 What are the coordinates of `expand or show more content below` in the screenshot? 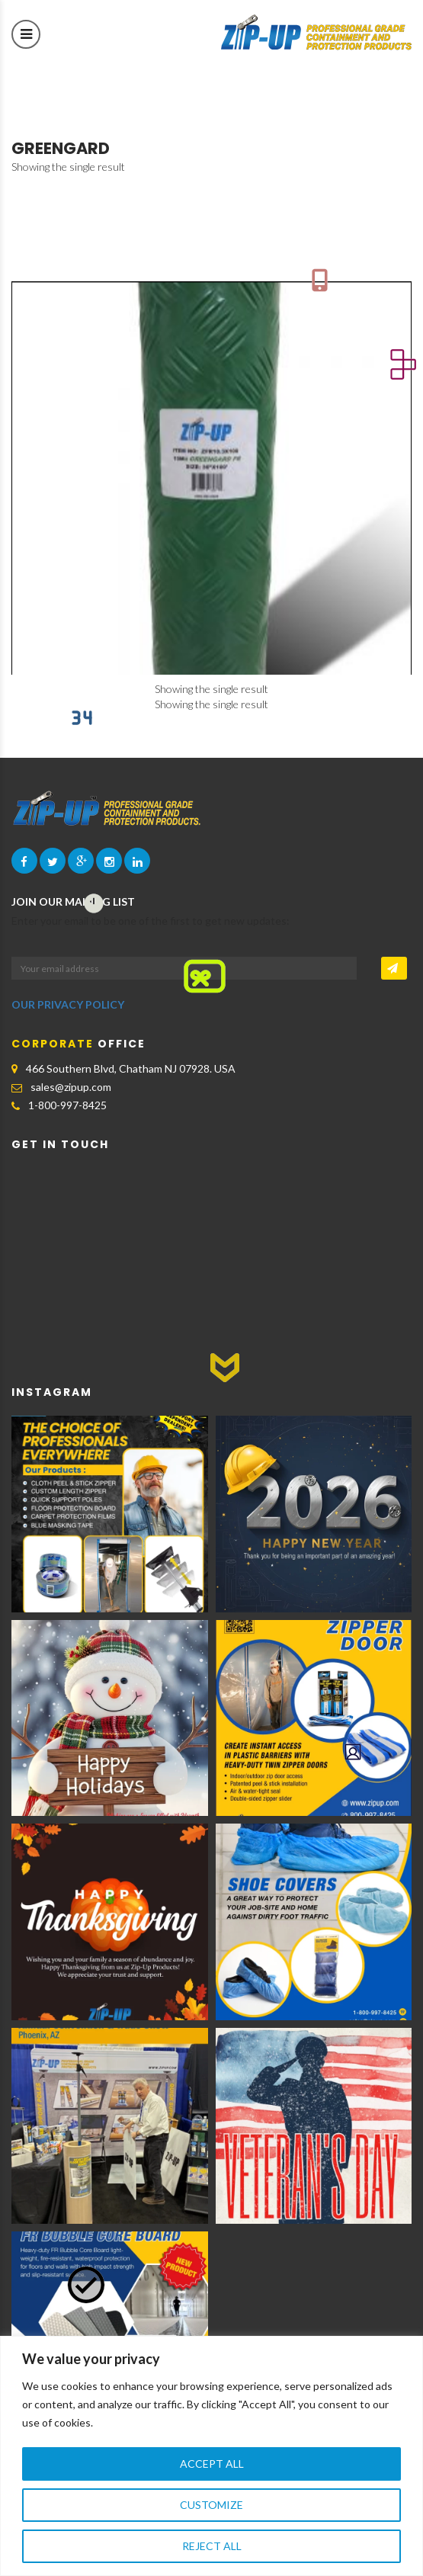 It's located at (225, 1368).